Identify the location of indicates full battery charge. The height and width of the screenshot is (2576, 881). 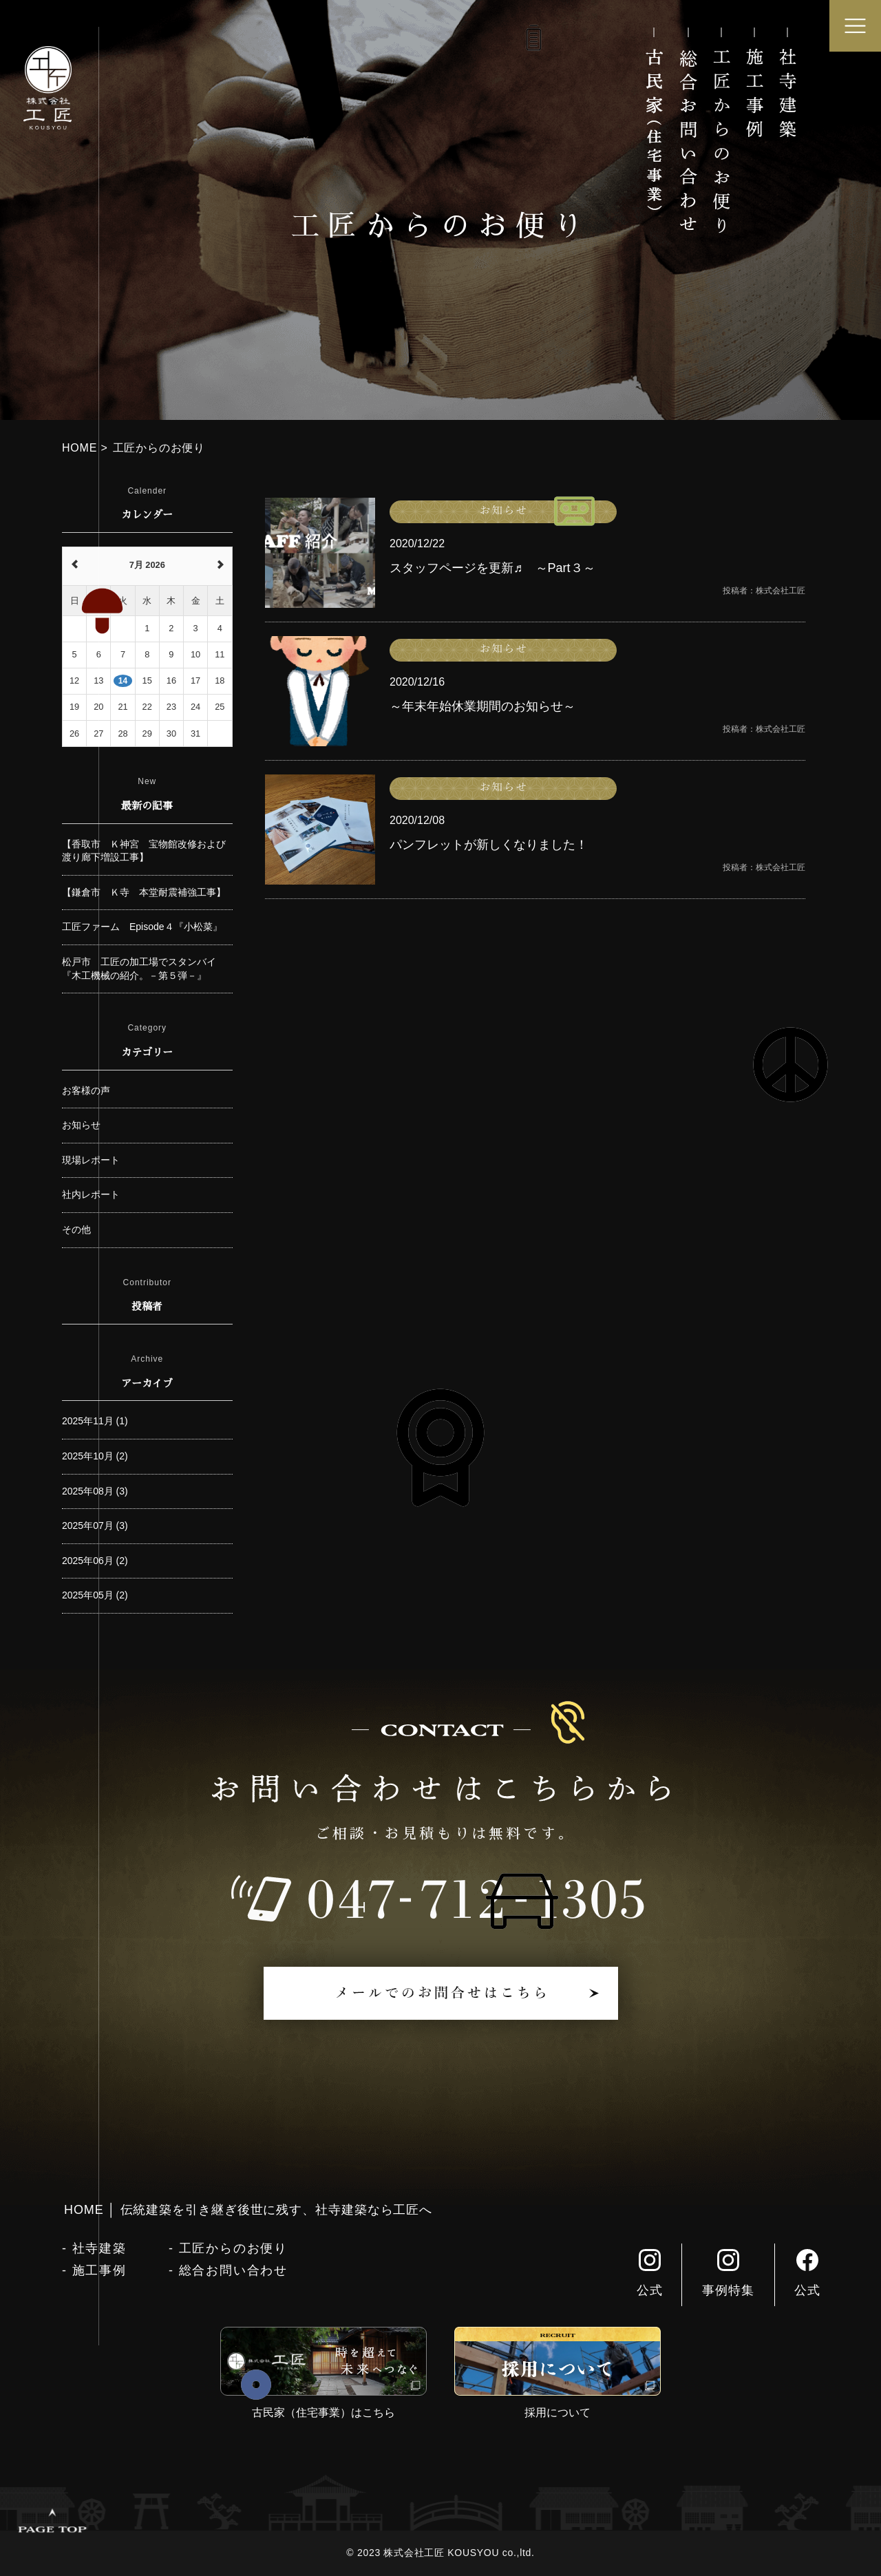
(533, 38).